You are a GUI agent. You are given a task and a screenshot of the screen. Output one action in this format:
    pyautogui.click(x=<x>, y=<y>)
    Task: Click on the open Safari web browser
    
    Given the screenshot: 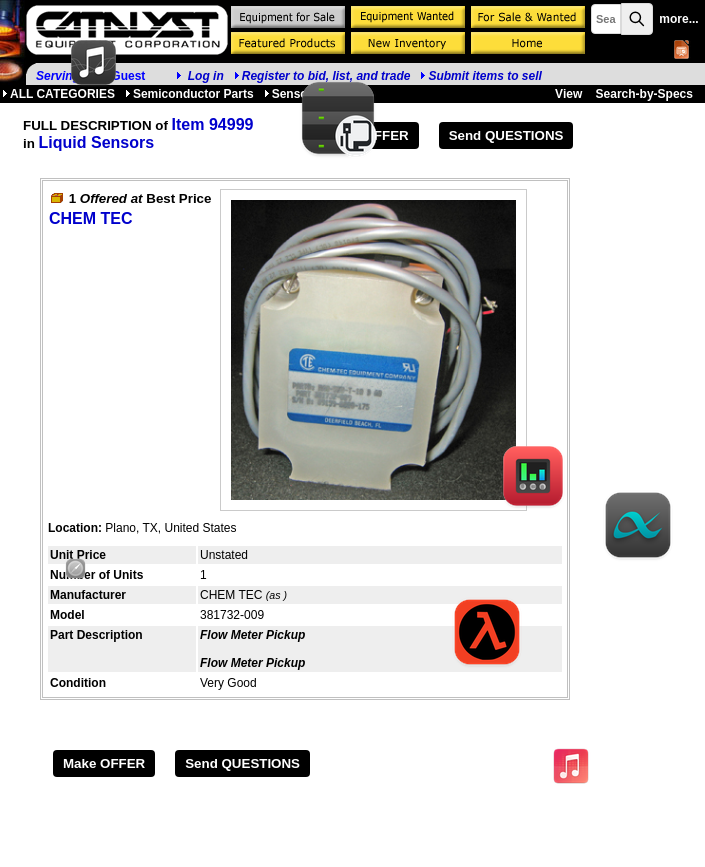 What is the action you would take?
    pyautogui.click(x=75, y=568)
    